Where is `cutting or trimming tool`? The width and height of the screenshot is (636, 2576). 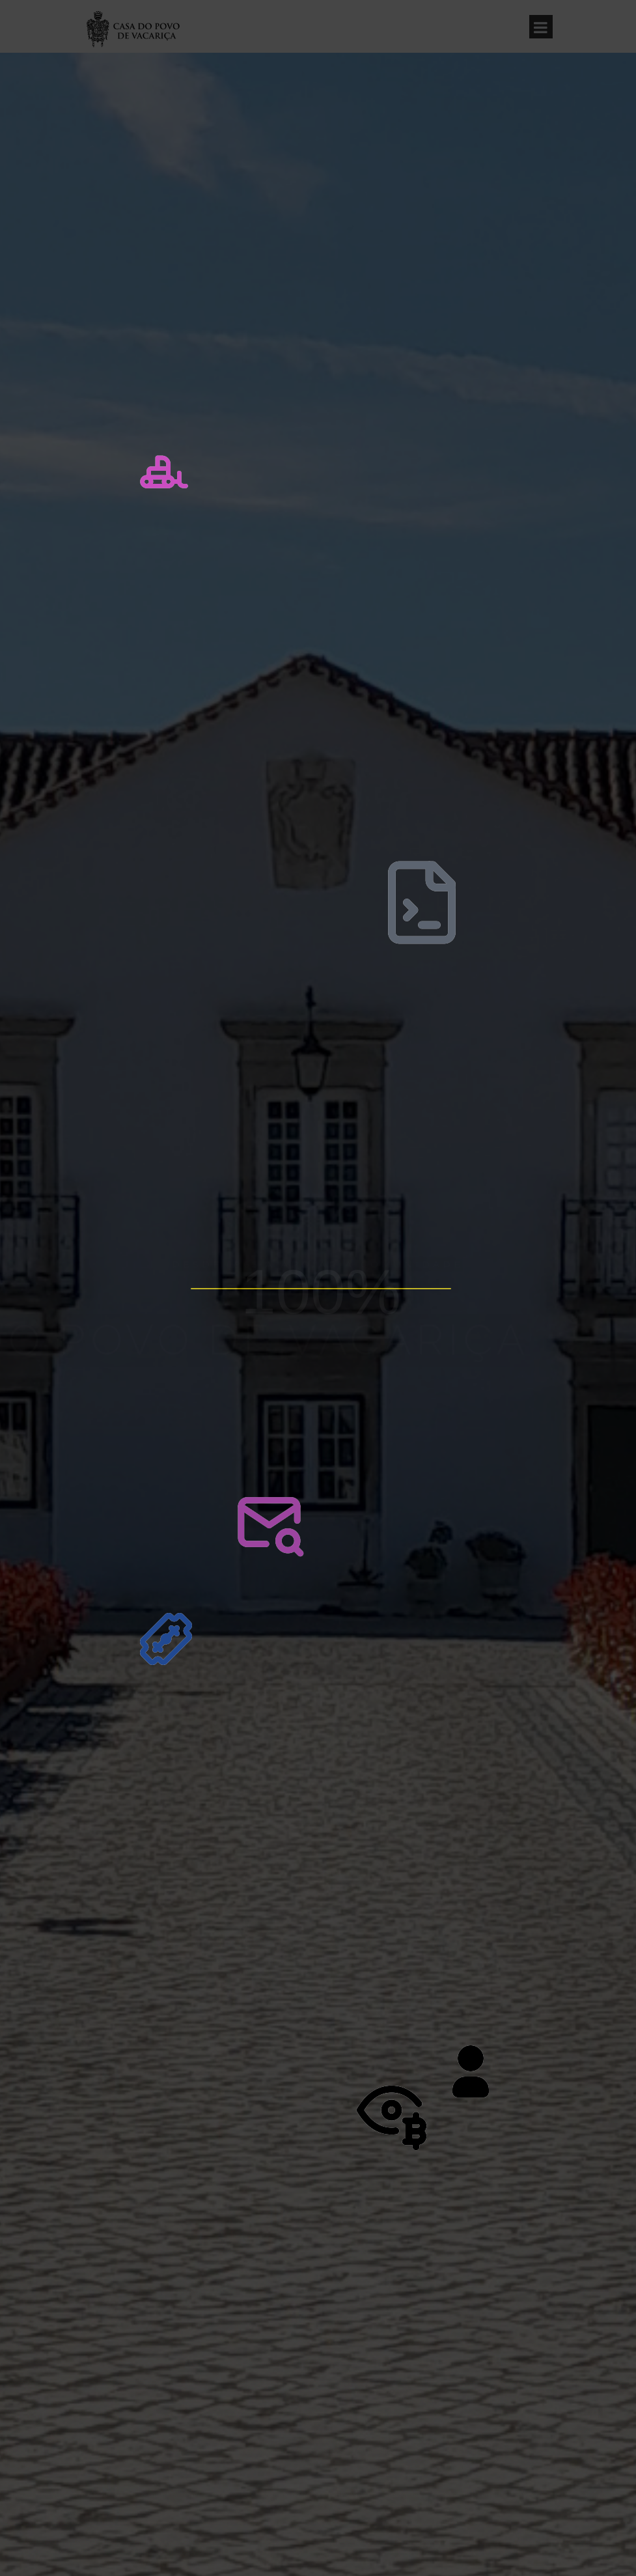 cutting or trimming tool is located at coordinates (166, 1639).